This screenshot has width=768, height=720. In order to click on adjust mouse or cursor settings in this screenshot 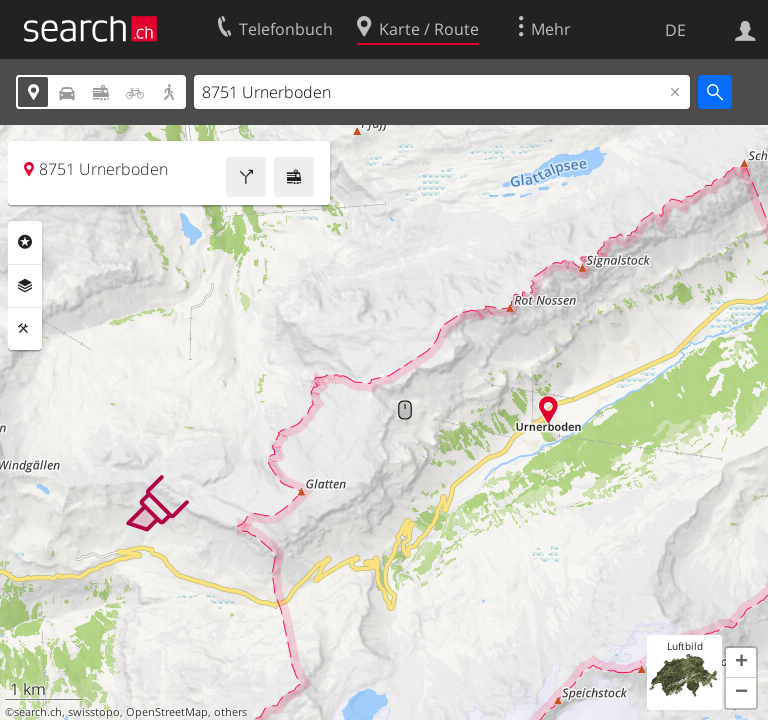, I will do `click(405, 410)`.